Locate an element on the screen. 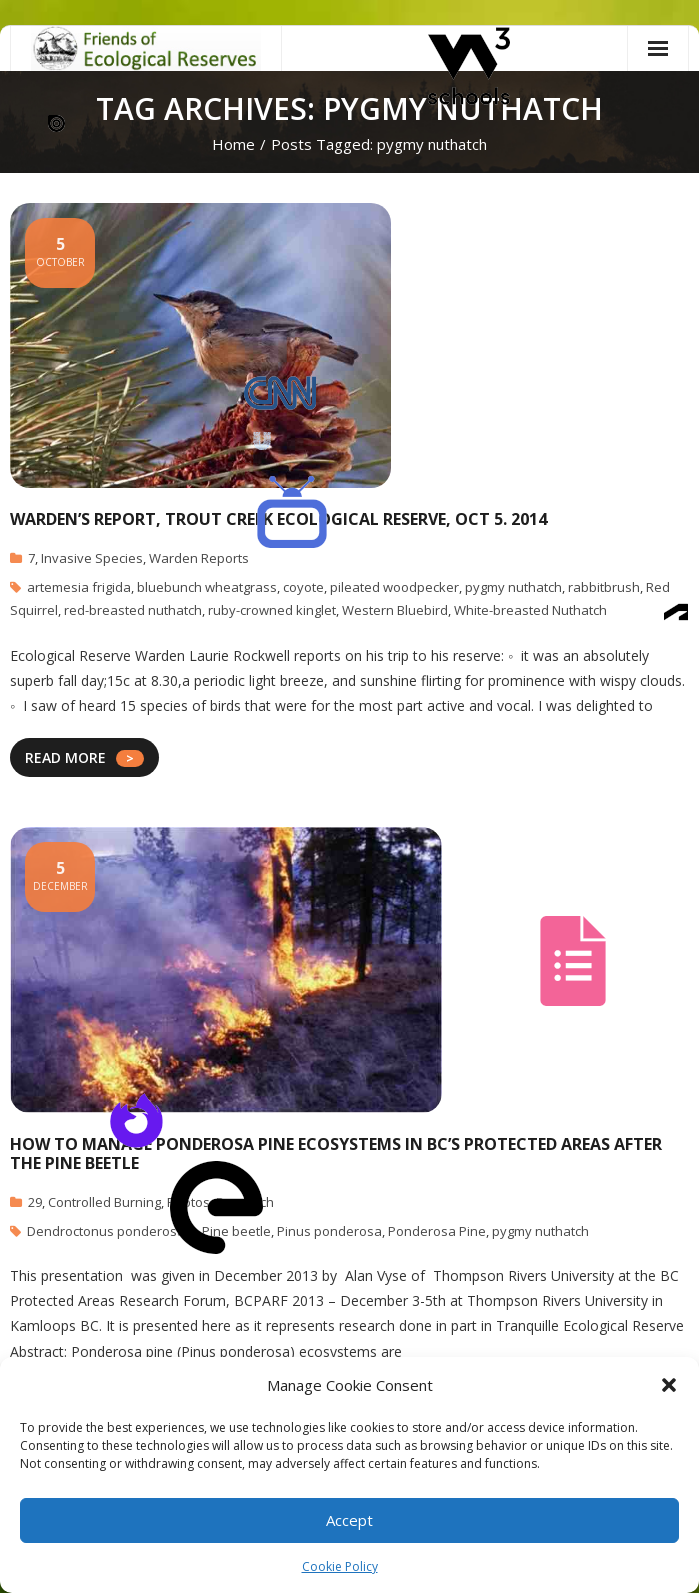  open Mozilla Firefox browser is located at coordinates (136, 1120).